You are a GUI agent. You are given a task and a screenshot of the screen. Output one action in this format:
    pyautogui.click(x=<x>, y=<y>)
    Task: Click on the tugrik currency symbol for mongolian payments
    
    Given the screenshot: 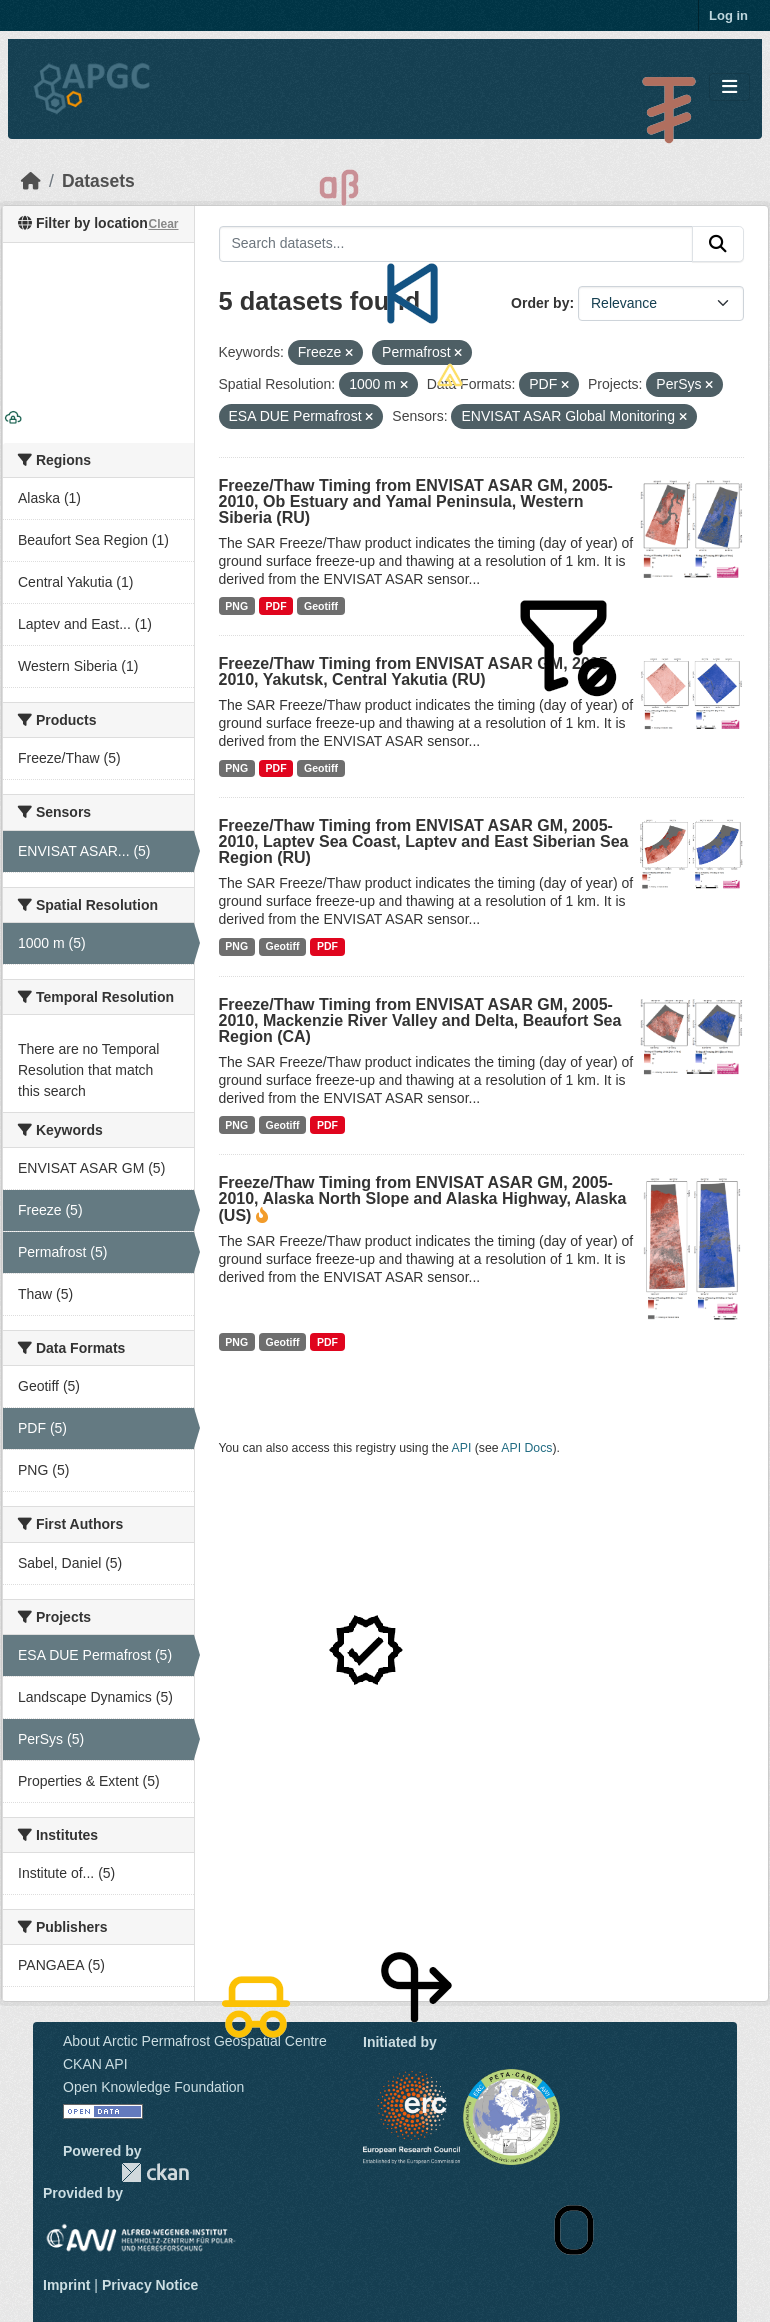 What is the action you would take?
    pyautogui.click(x=669, y=108)
    